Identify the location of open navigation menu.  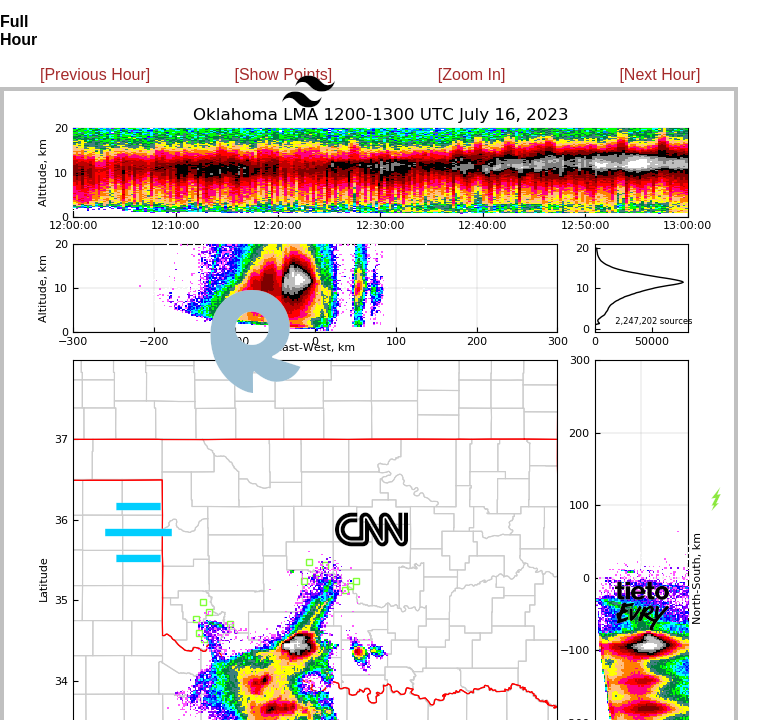
(138, 532).